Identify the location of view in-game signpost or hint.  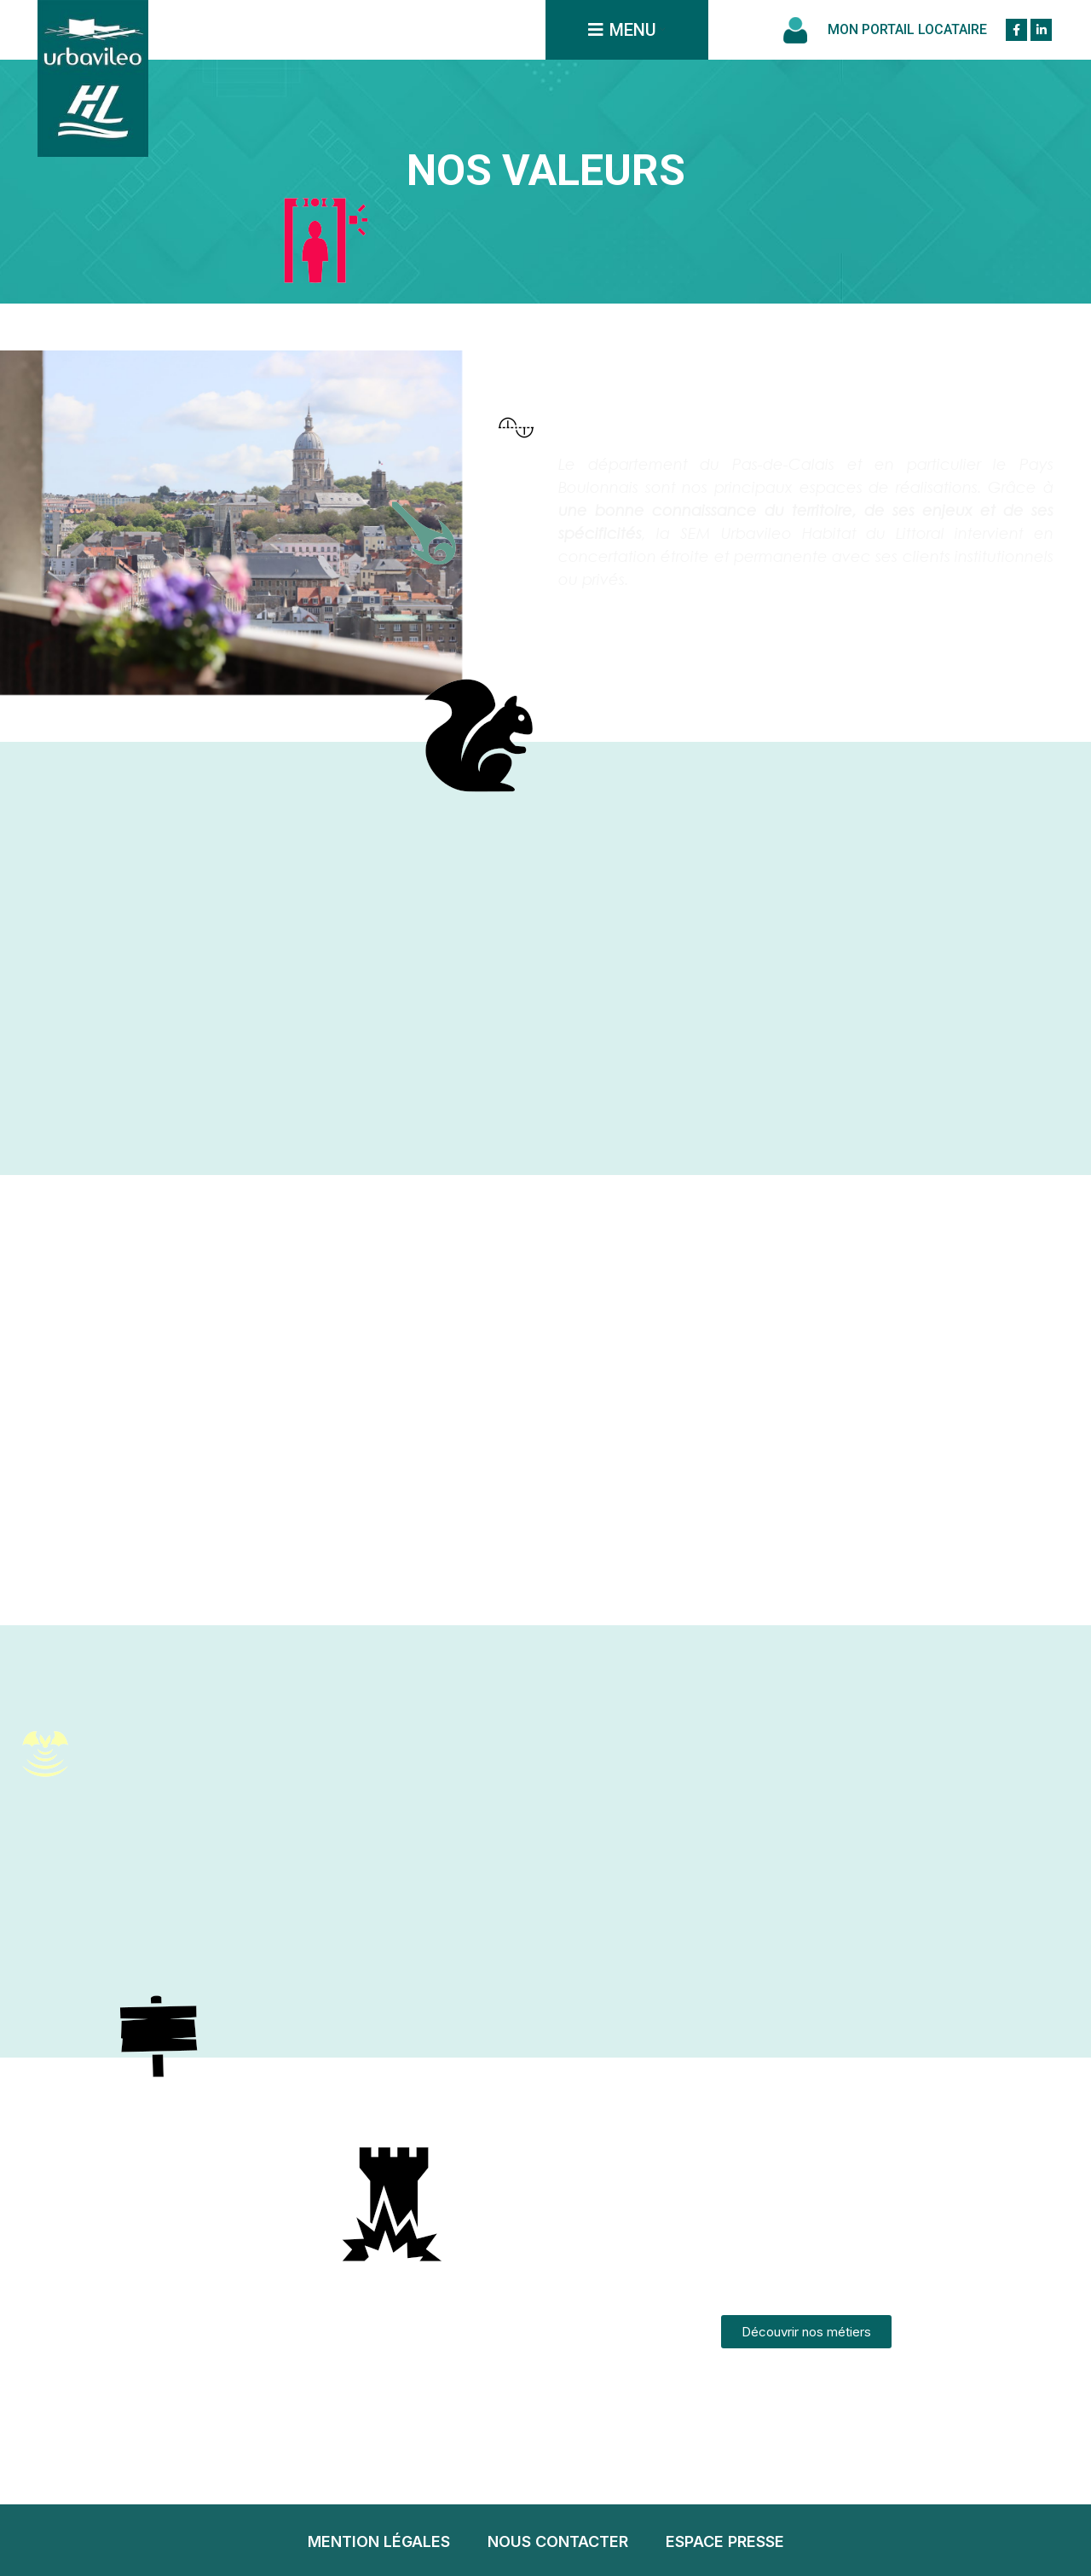
(159, 2035).